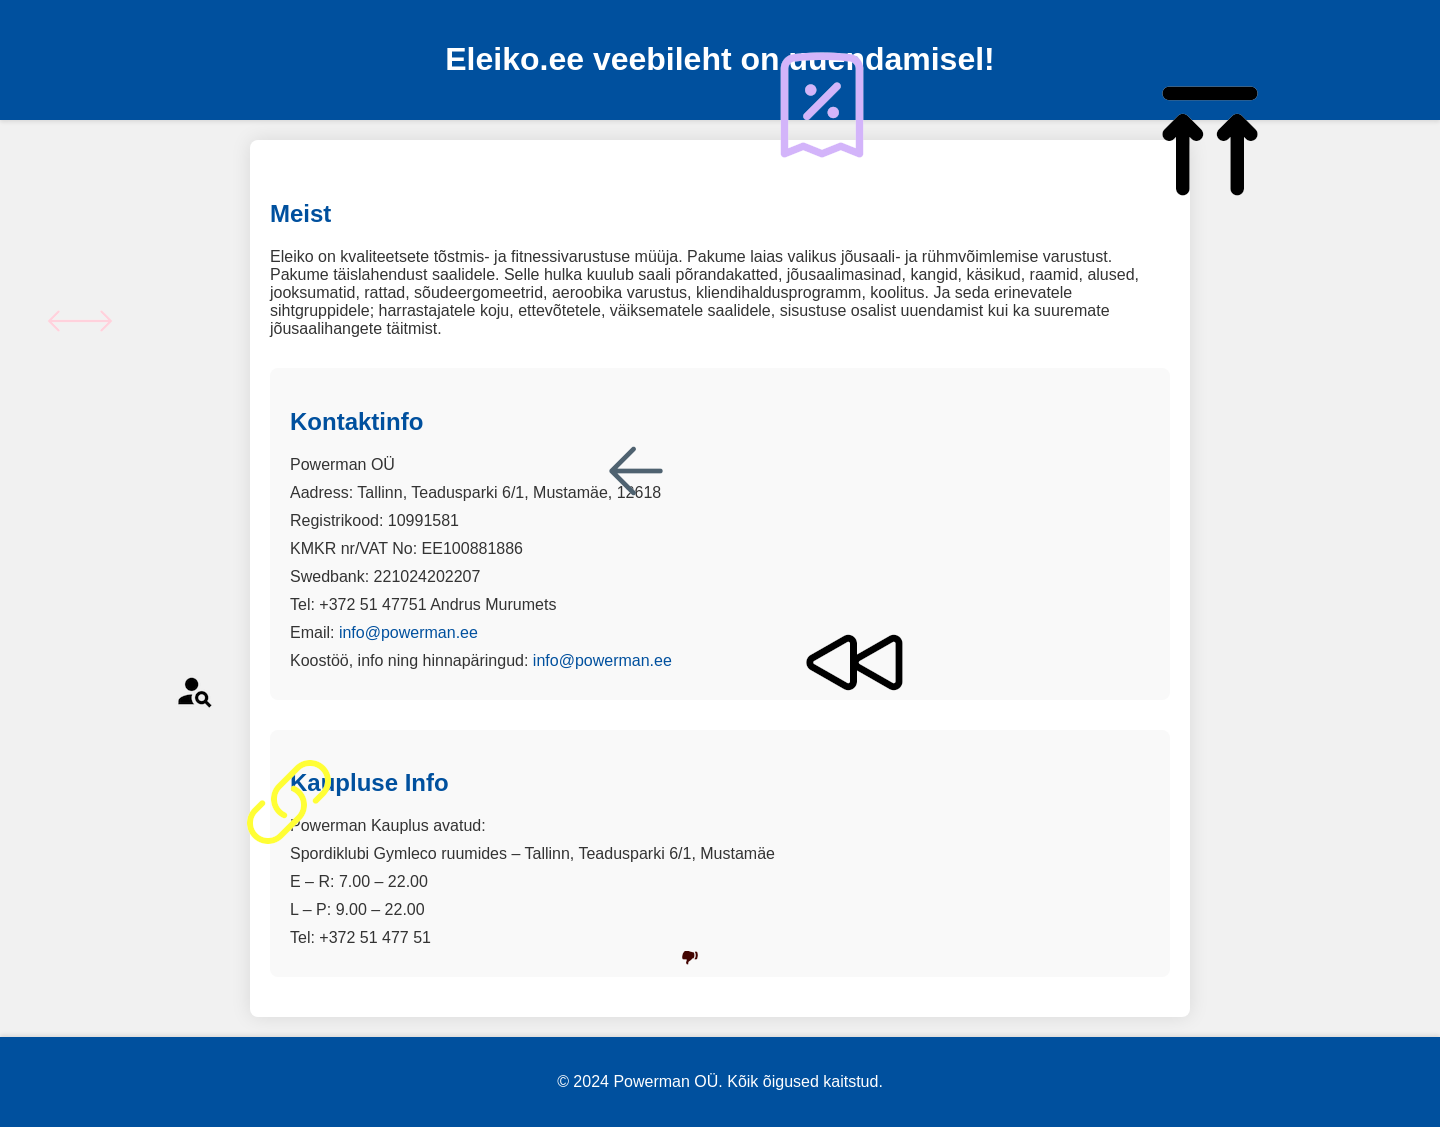 The image size is (1440, 1127). I want to click on search for a user or contact, so click(195, 691).